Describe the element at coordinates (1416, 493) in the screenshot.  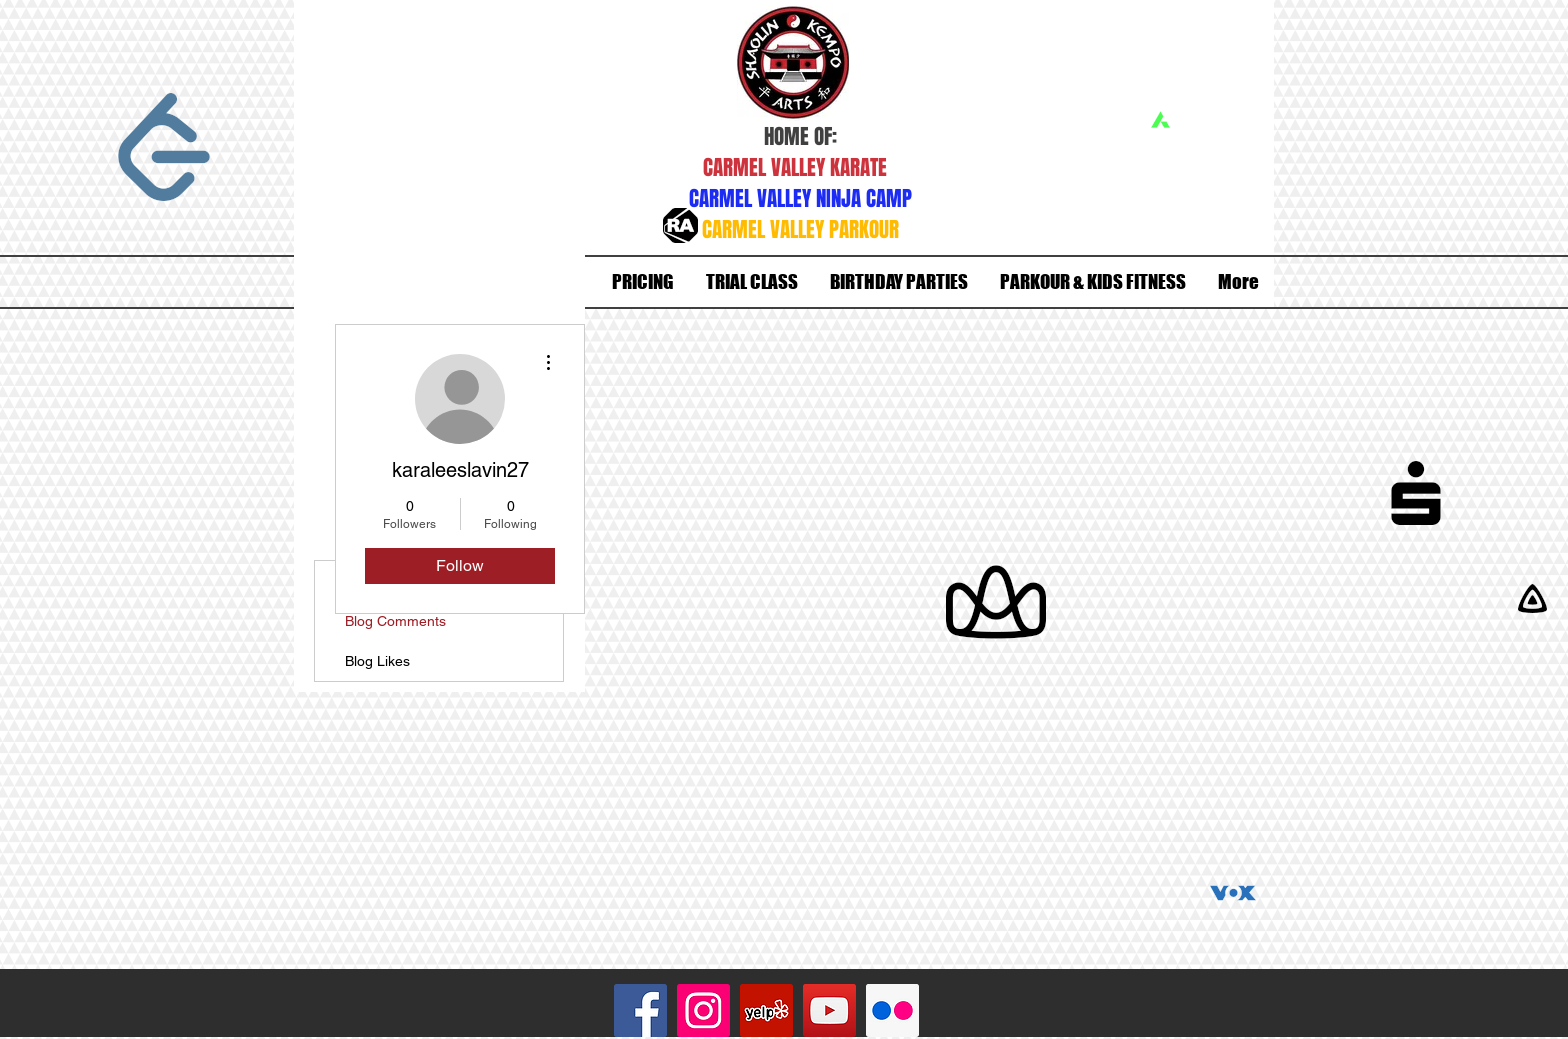
I see `open the Sparkasse banking app` at that location.